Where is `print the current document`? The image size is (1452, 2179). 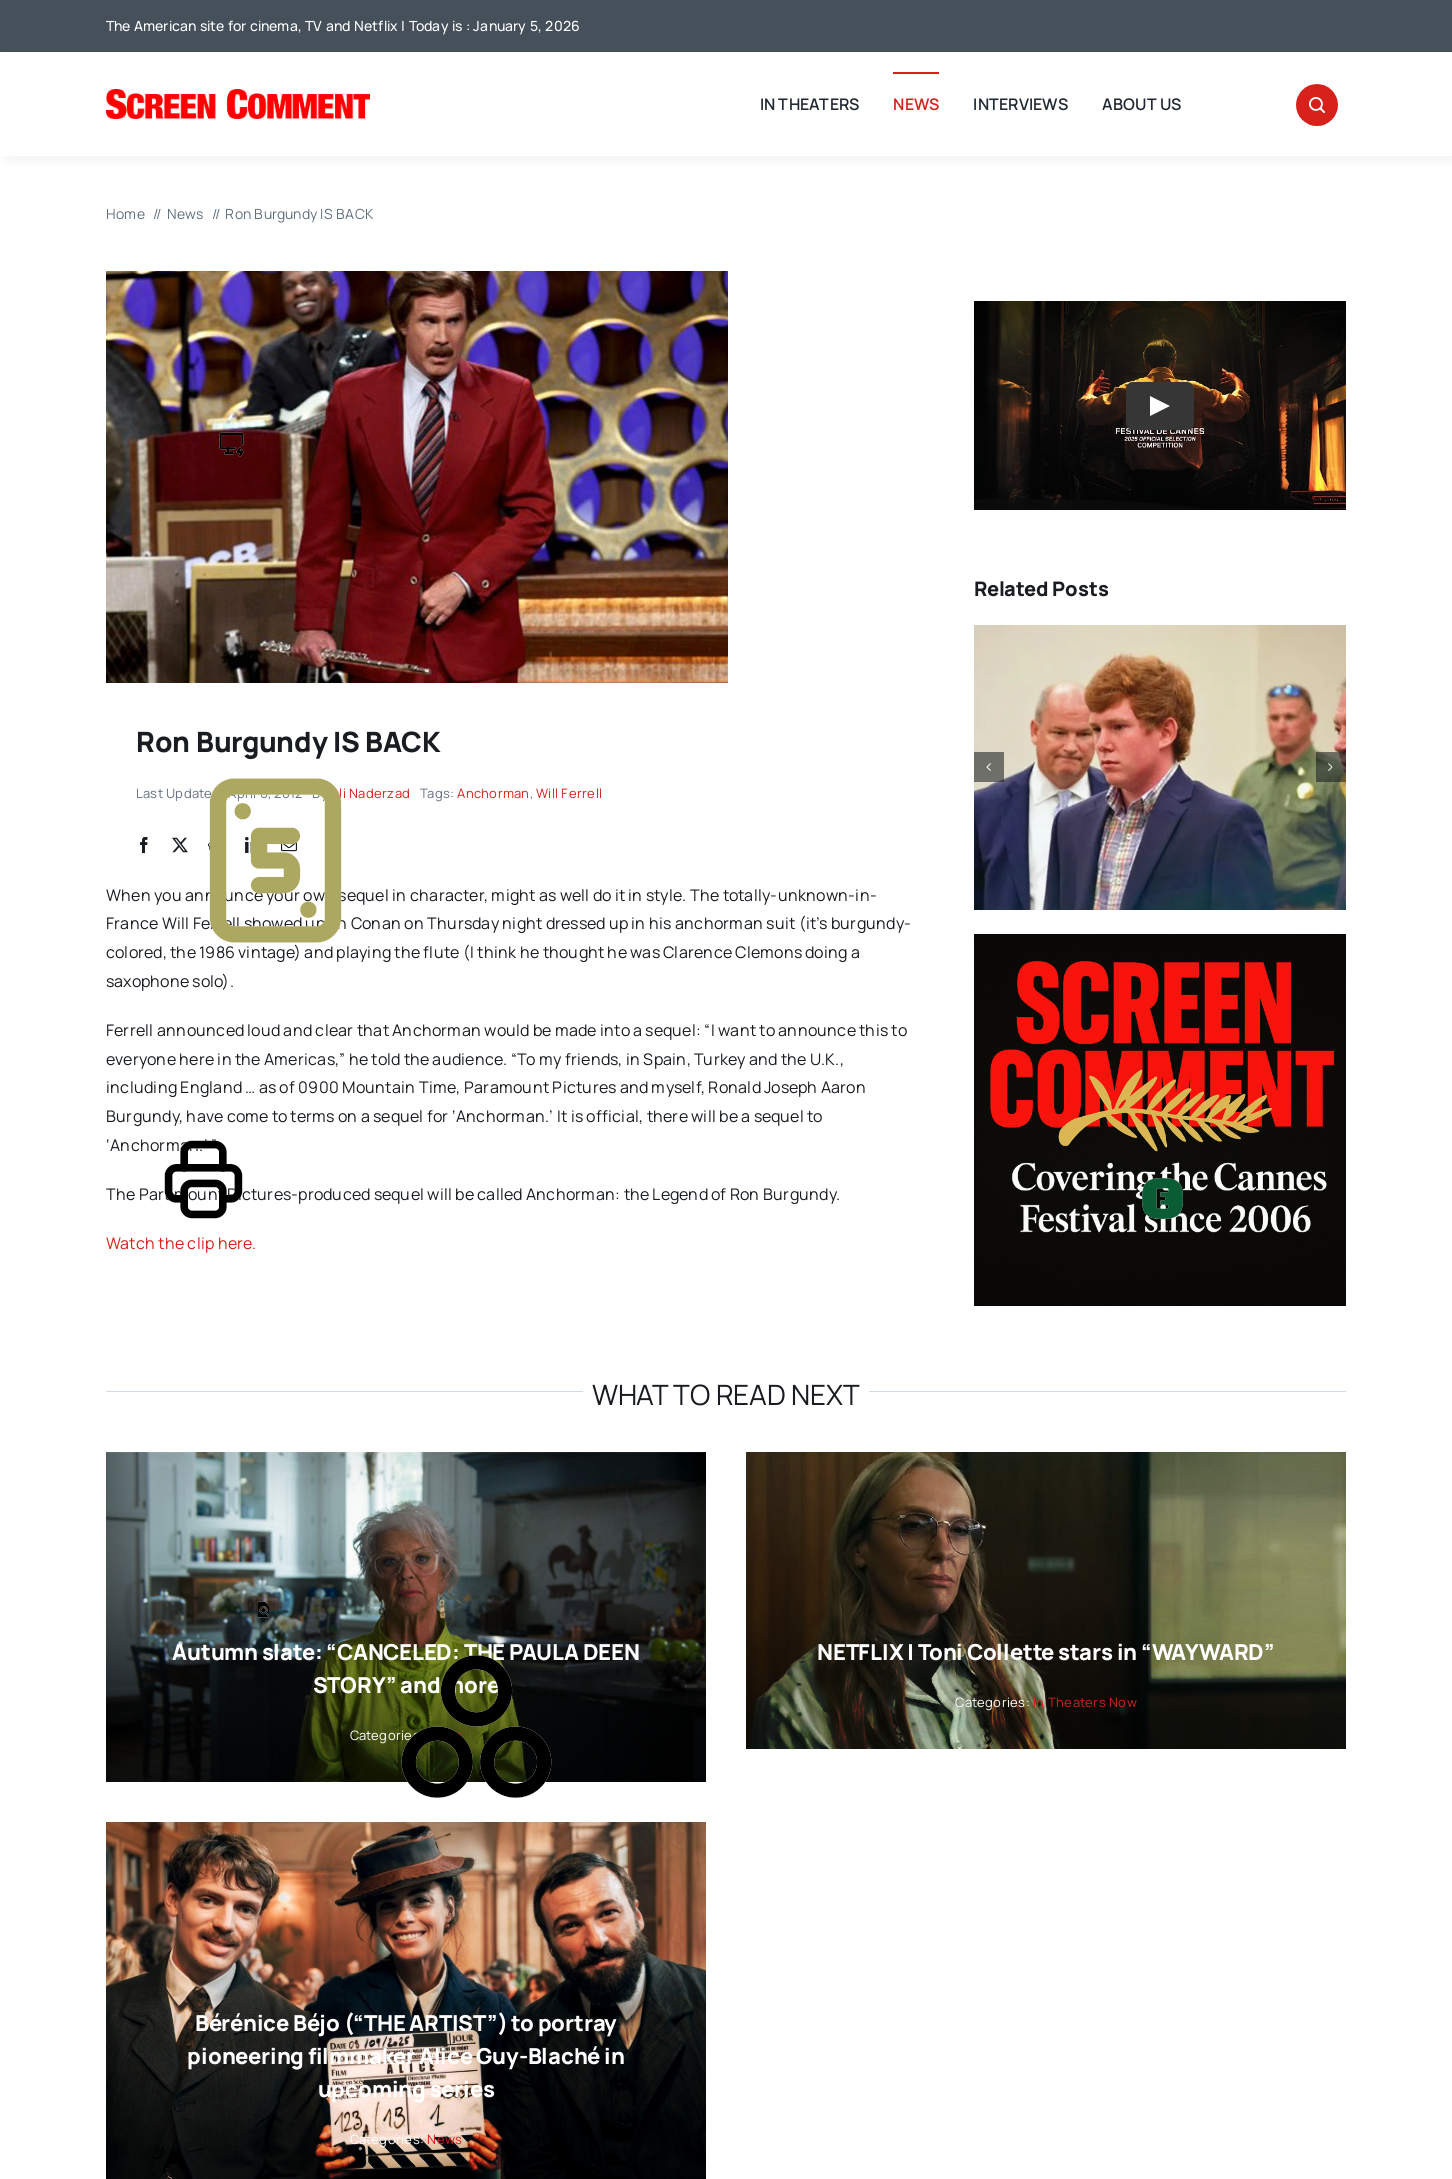
print the current document is located at coordinates (203, 1179).